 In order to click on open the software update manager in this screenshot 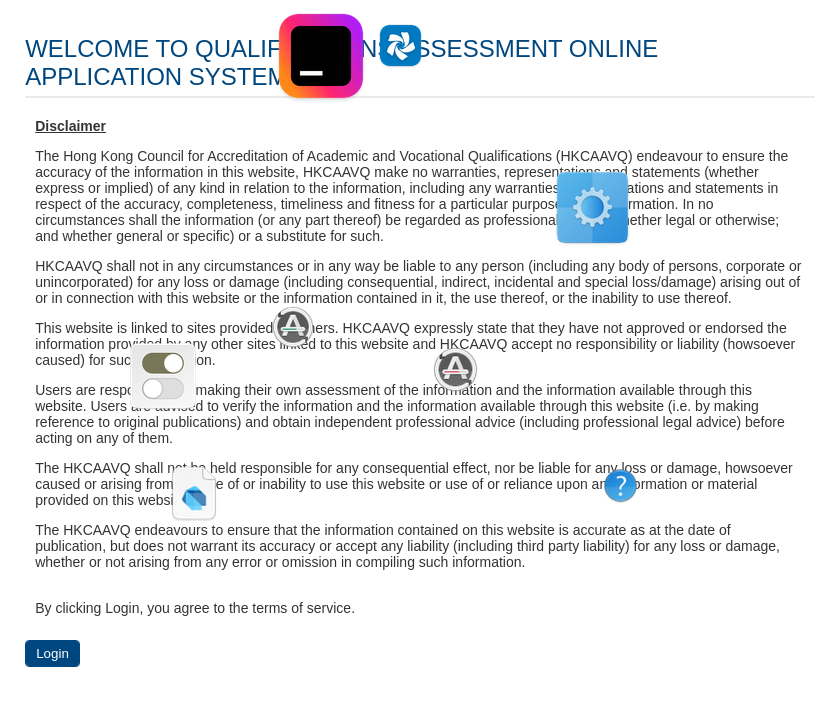, I will do `click(293, 327)`.